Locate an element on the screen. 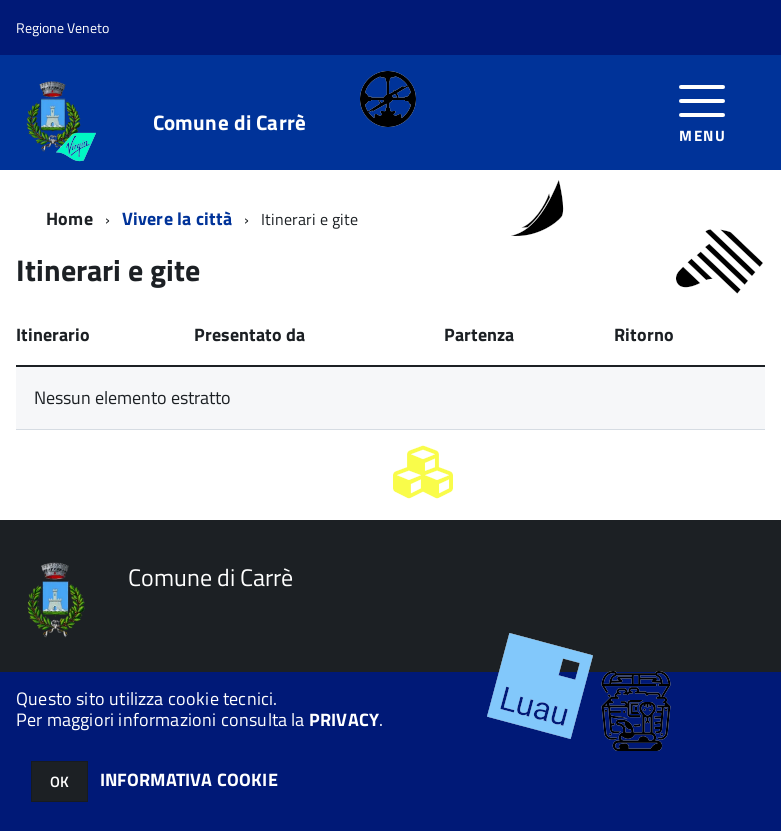  spinnaker continuous delivery platform logo is located at coordinates (537, 208).